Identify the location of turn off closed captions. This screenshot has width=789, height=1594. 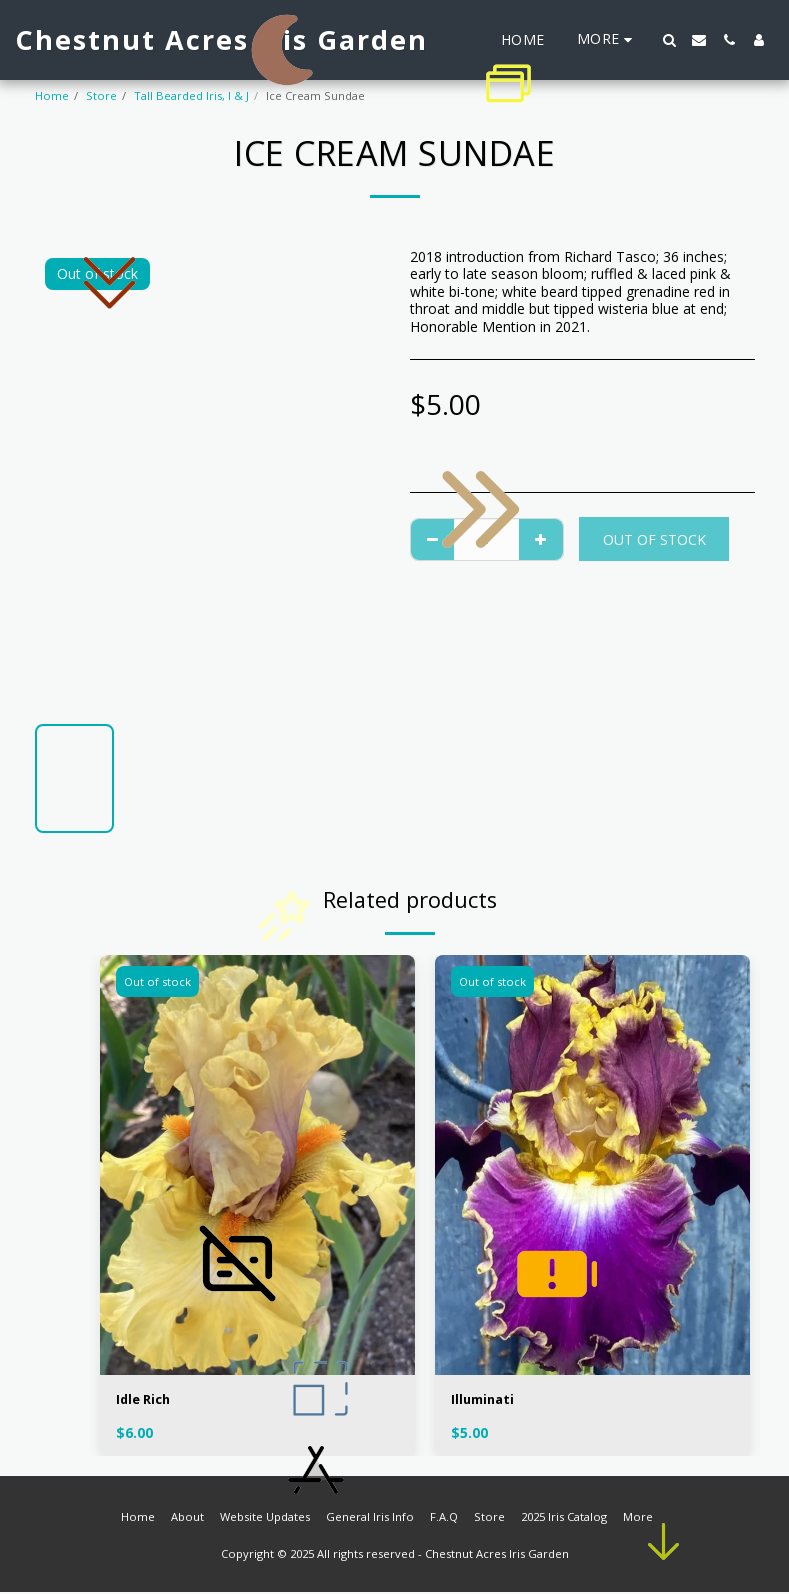
(237, 1263).